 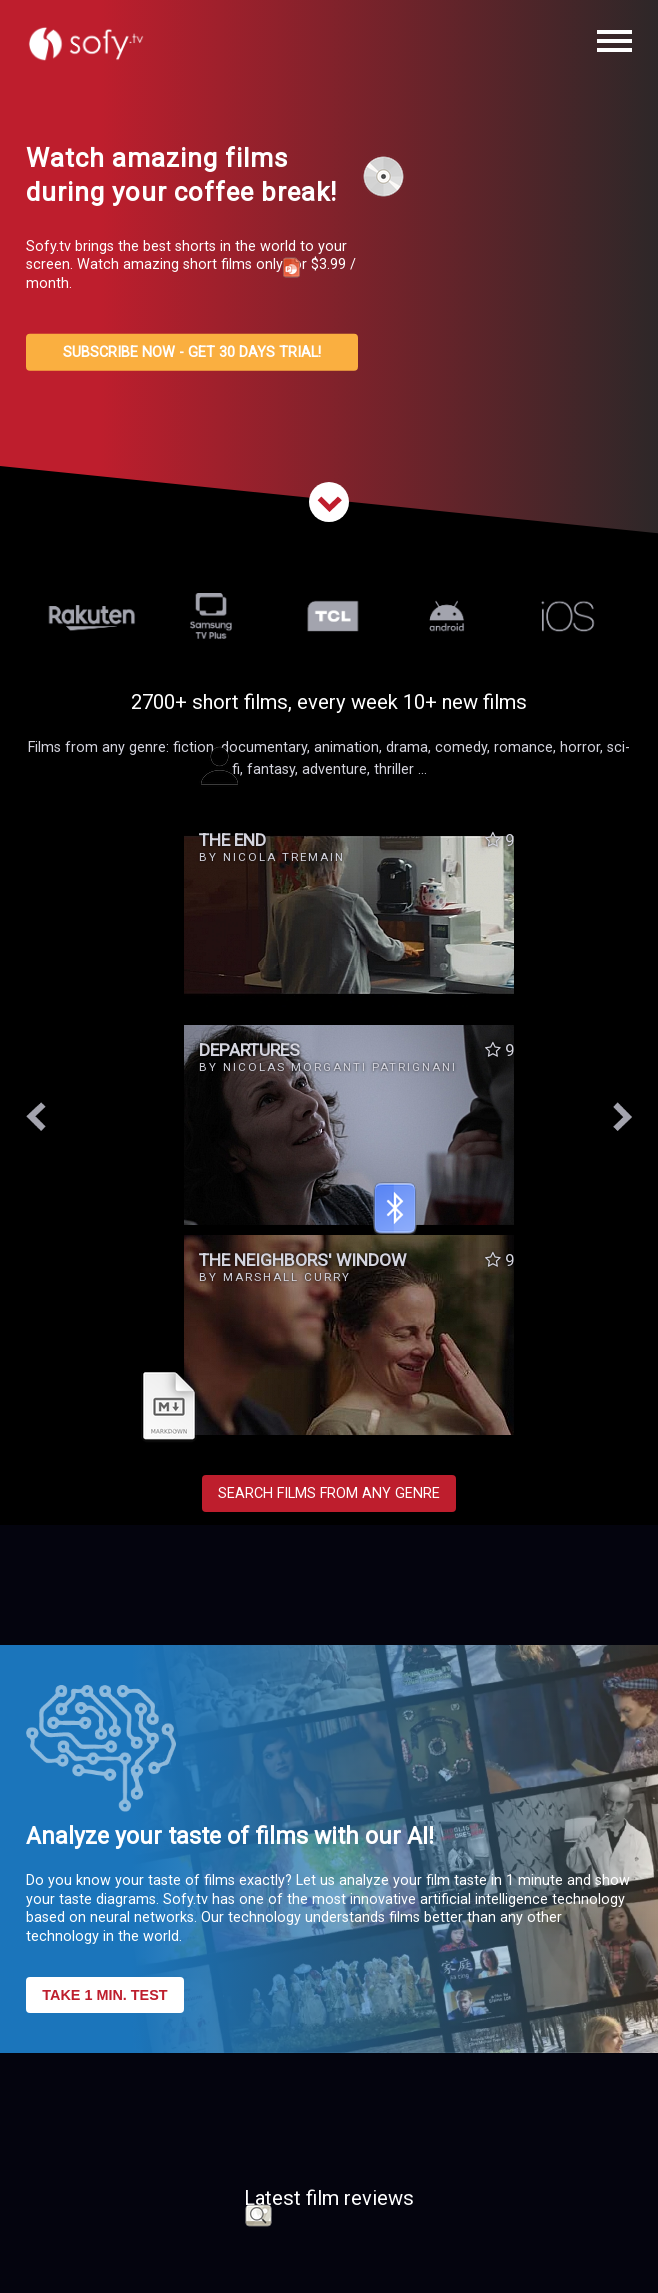 I want to click on view user profile, so click(x=219, y=765).